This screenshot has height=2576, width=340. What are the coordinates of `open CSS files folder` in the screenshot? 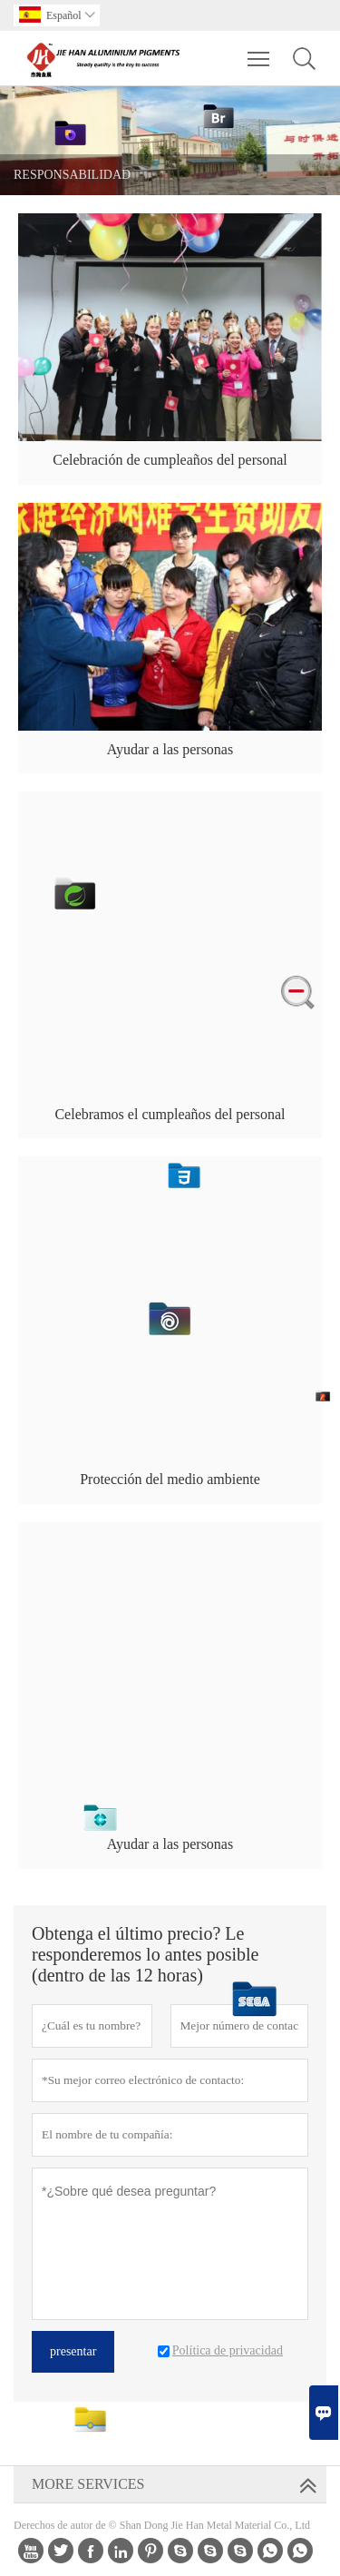 It's located at (184, 1176).